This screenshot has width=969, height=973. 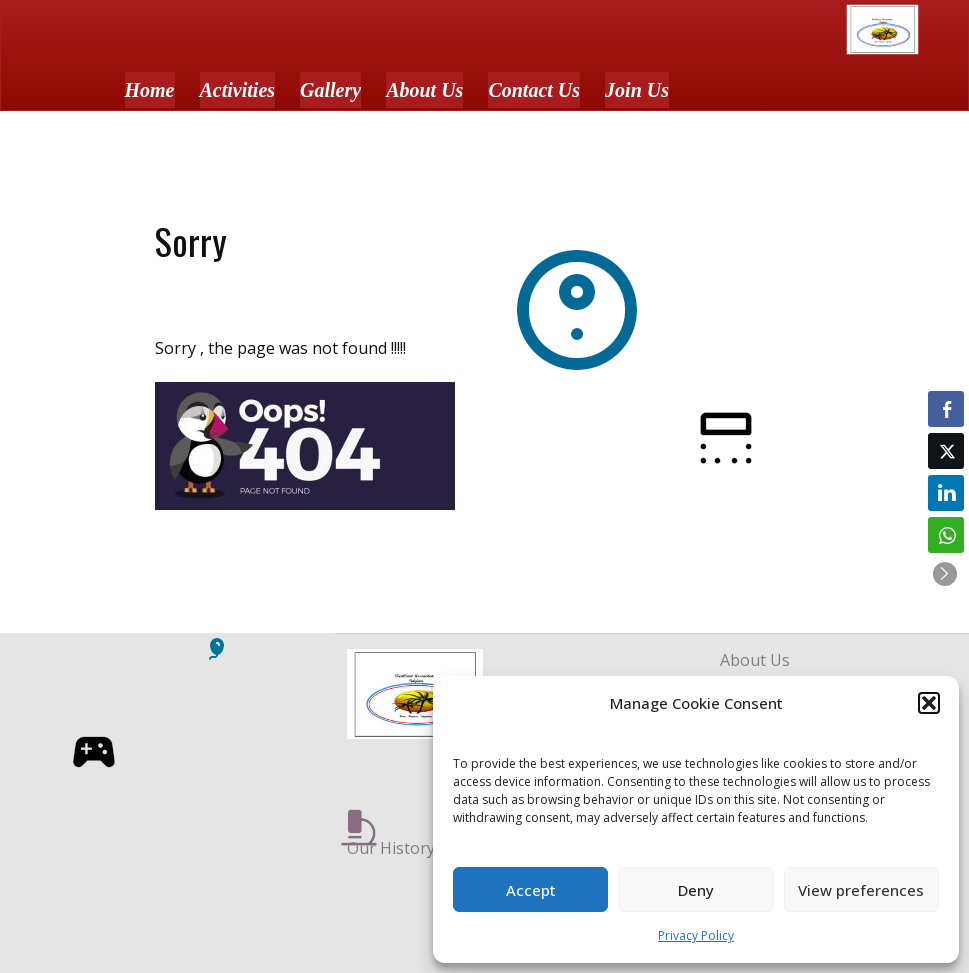 What do you see at coordinates (577, 310) in the screenshot?
I see `access vacuum or cleaning device controls` at bounding box center [577, 310].